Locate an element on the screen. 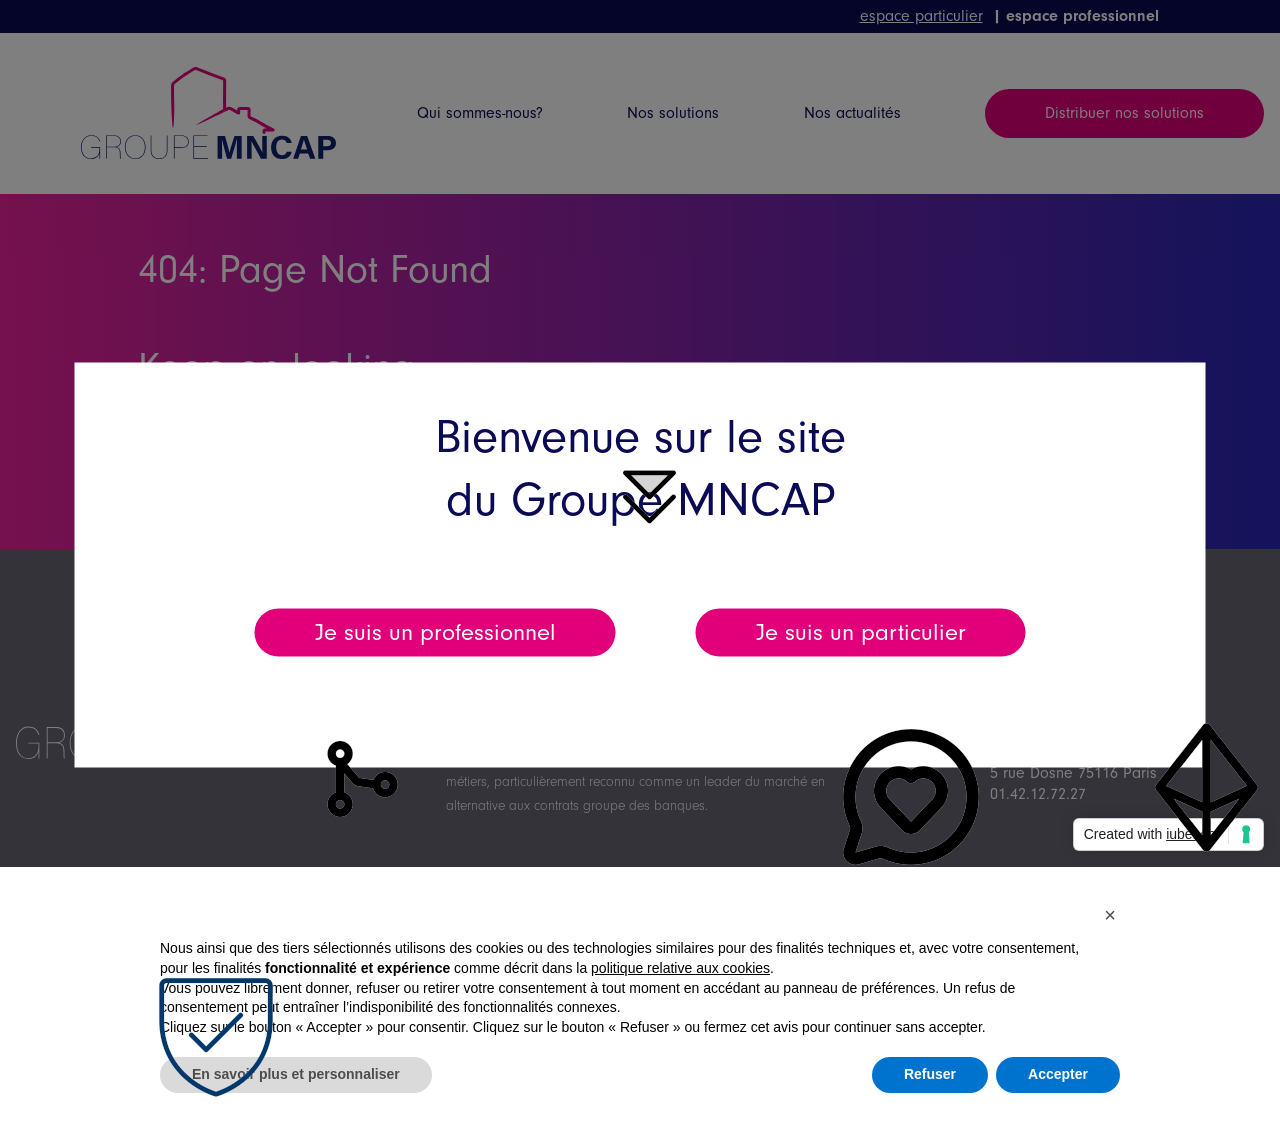  view ethereum wallet or balance is located at coordinates (1206, 787).